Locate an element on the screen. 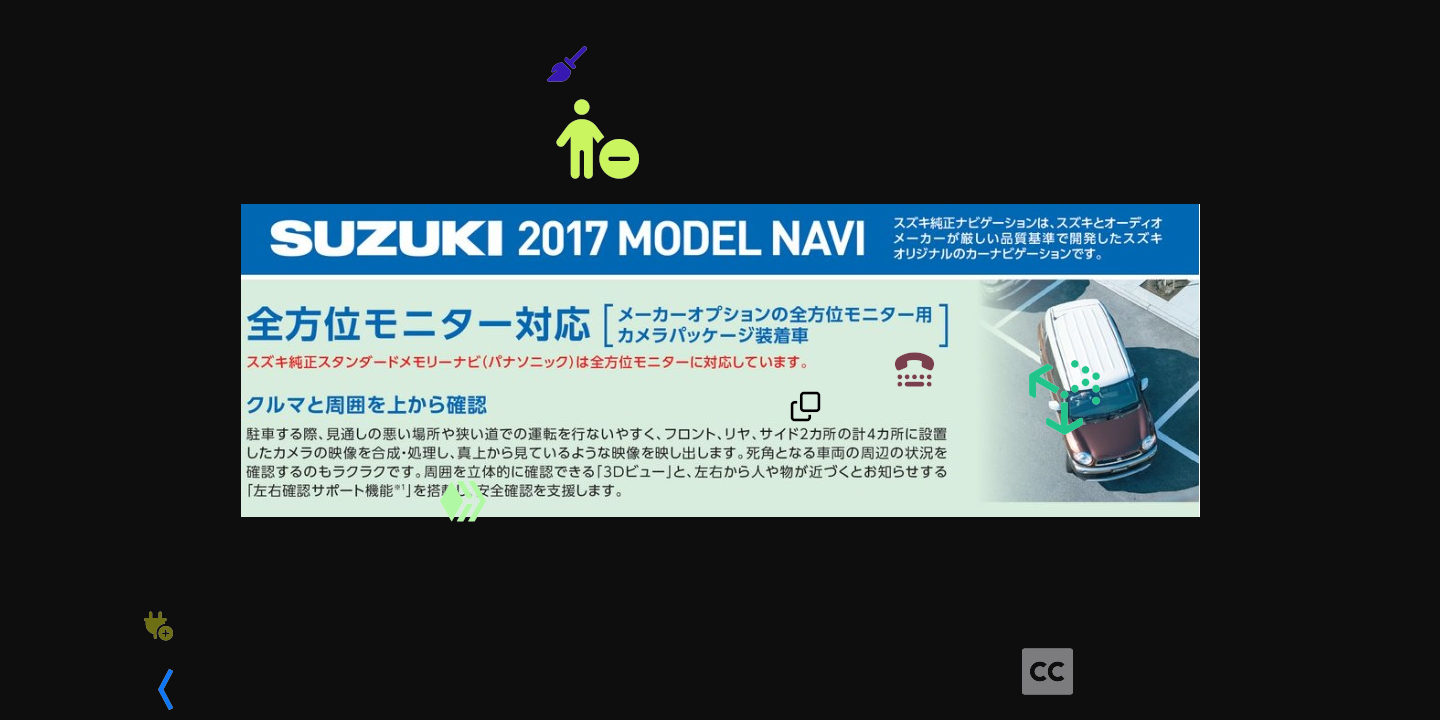  enable tty/tdd accessibility for hearing-impaired calls is located at coordinates (914, 369).